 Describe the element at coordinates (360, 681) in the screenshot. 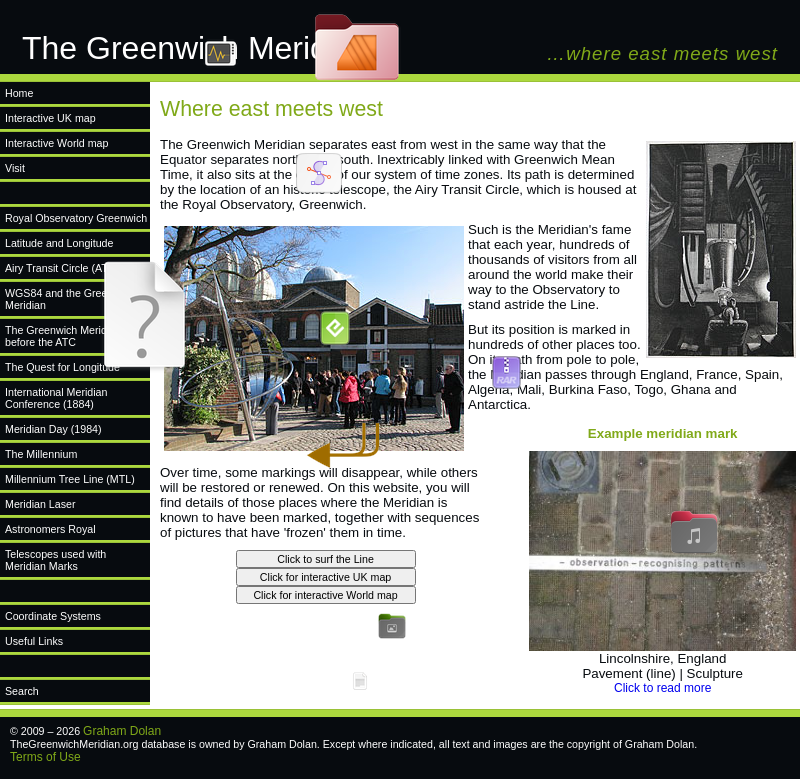

I see `a windows ini configuration file associated with wine` at that location.